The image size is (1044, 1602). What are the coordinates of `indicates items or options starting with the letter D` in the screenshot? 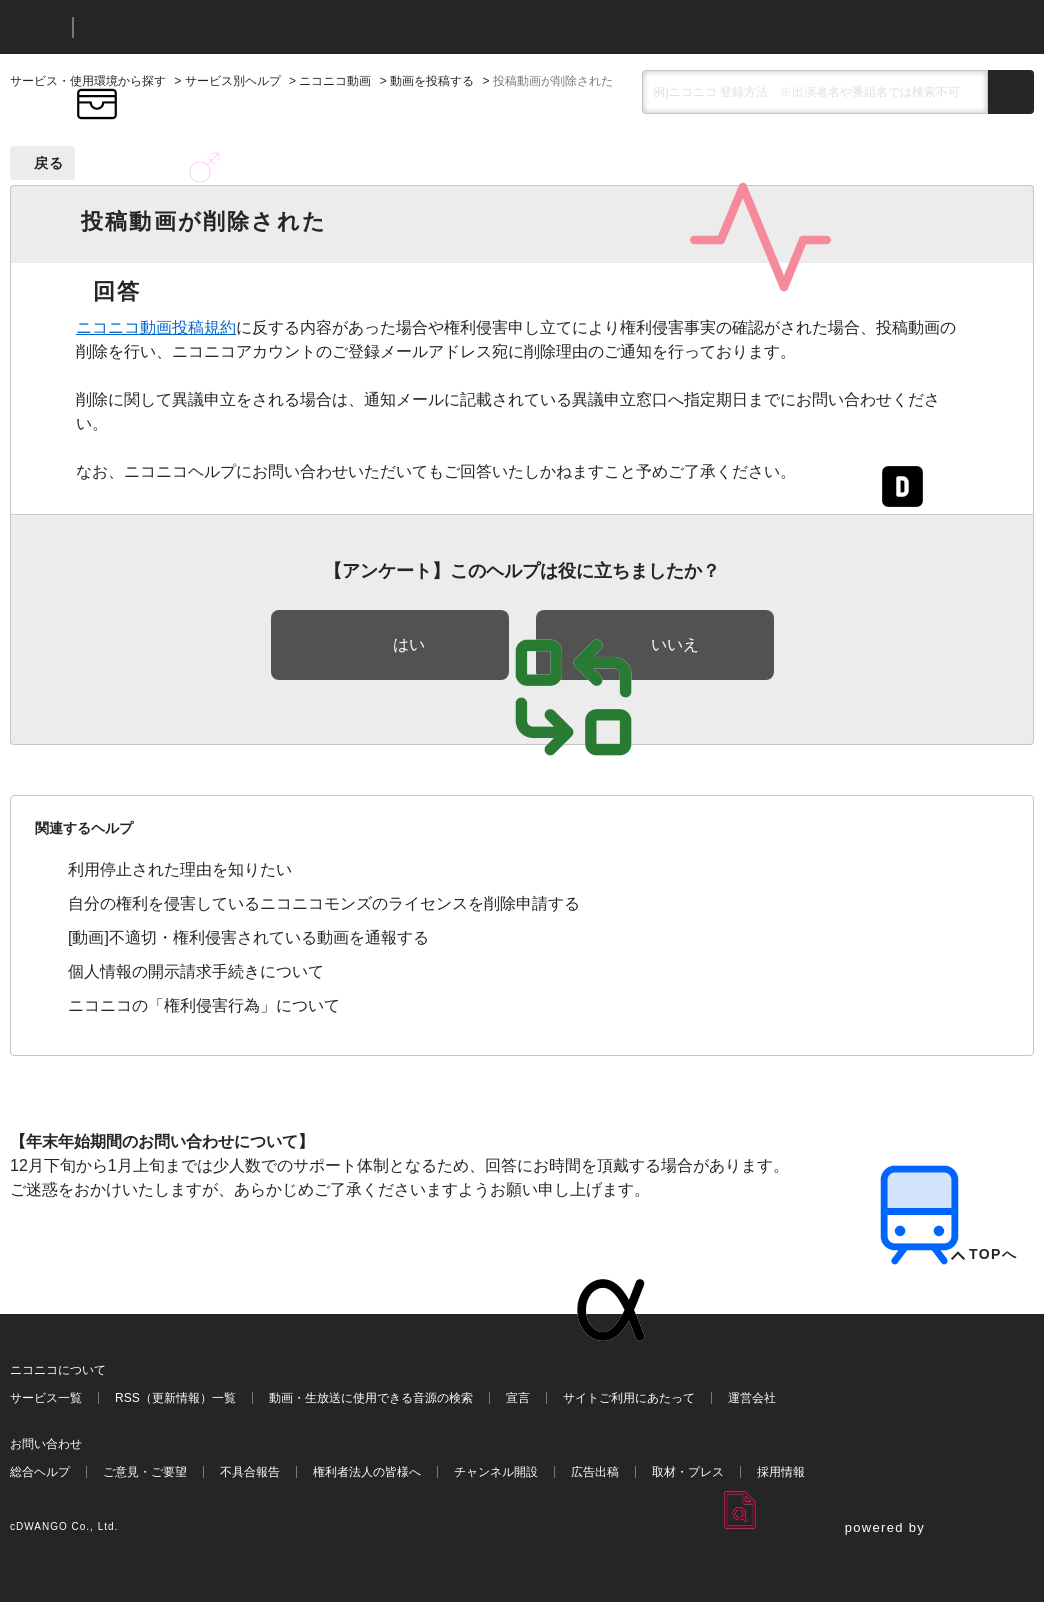 It's located at (902, 486).